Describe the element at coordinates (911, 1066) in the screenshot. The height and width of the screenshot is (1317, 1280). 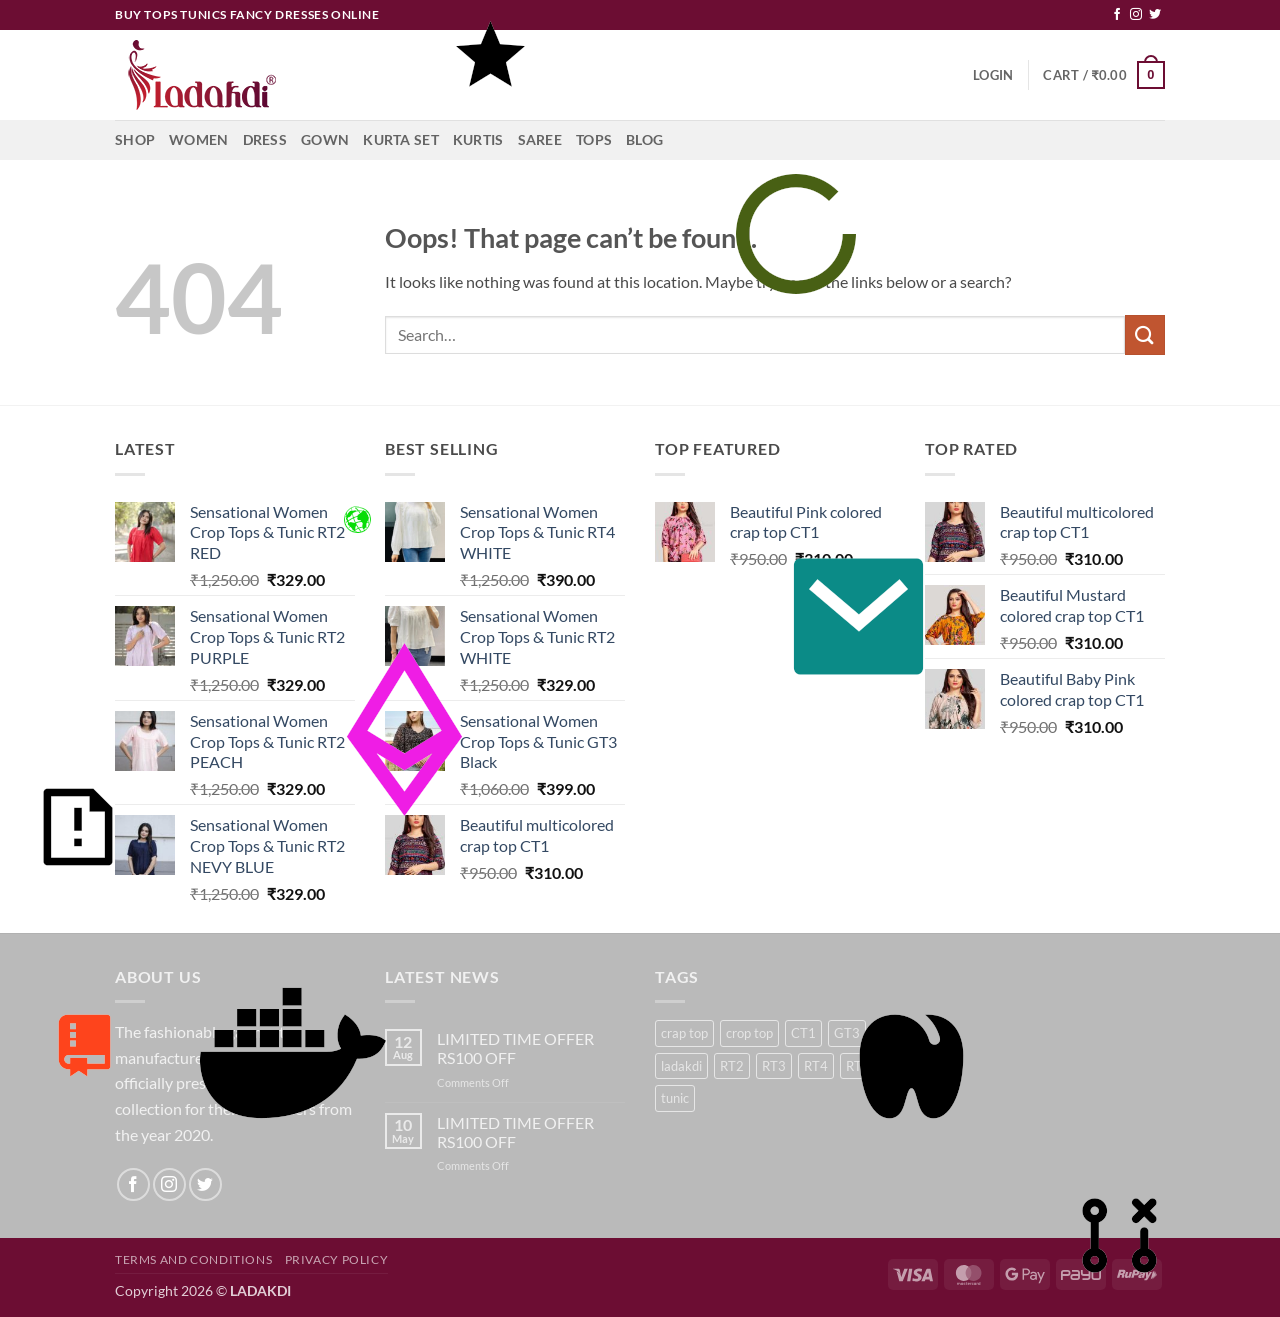
I see `access dental or oral health features` at that location.